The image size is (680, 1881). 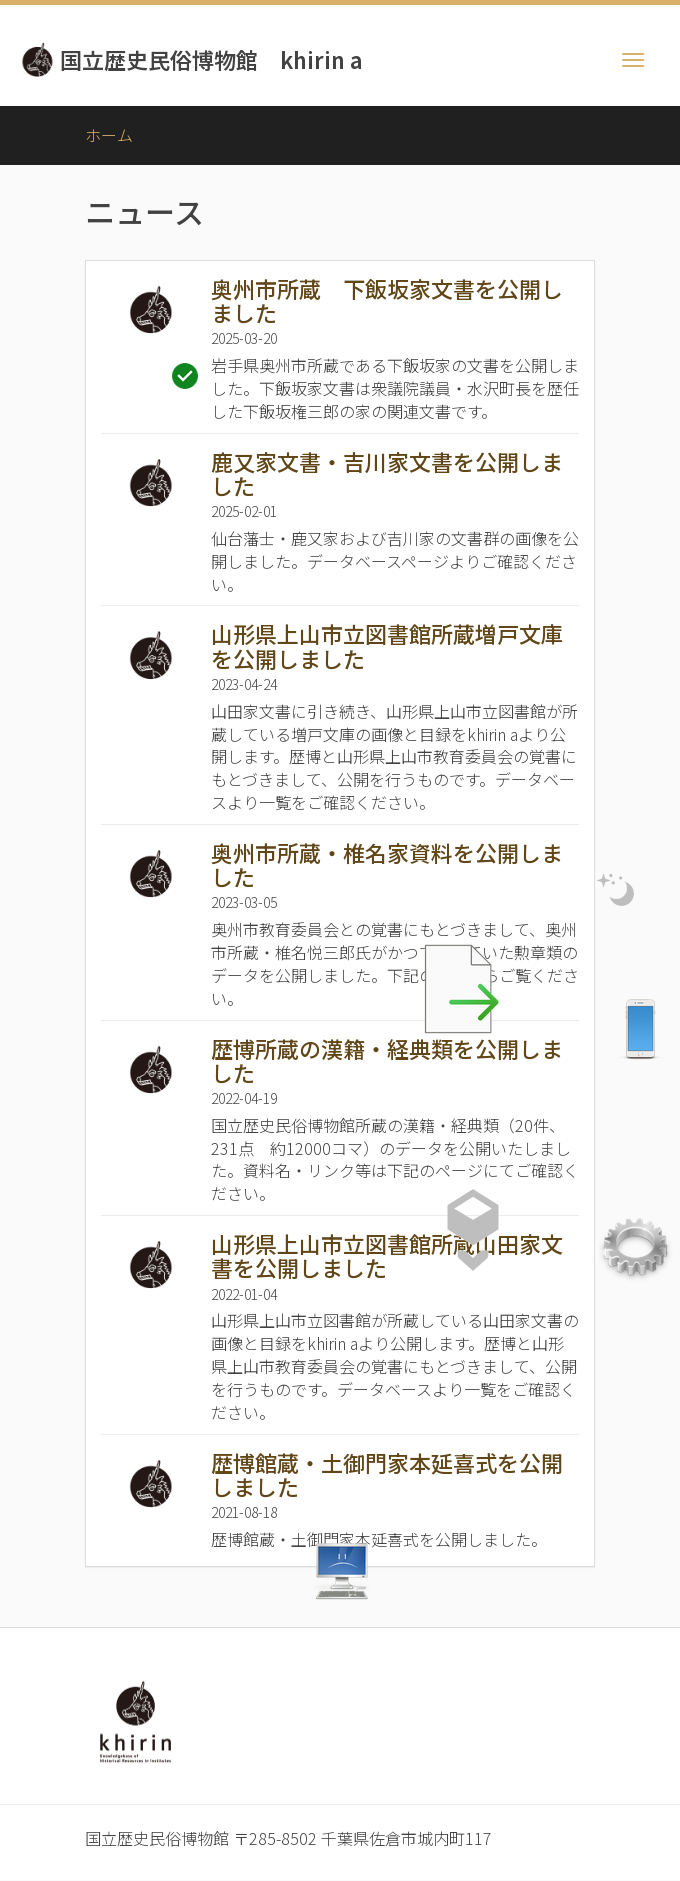 What do you see at coordinates (458, 989) in the screenshot?
I see `move file to another location` at bounding box center [458, 989].